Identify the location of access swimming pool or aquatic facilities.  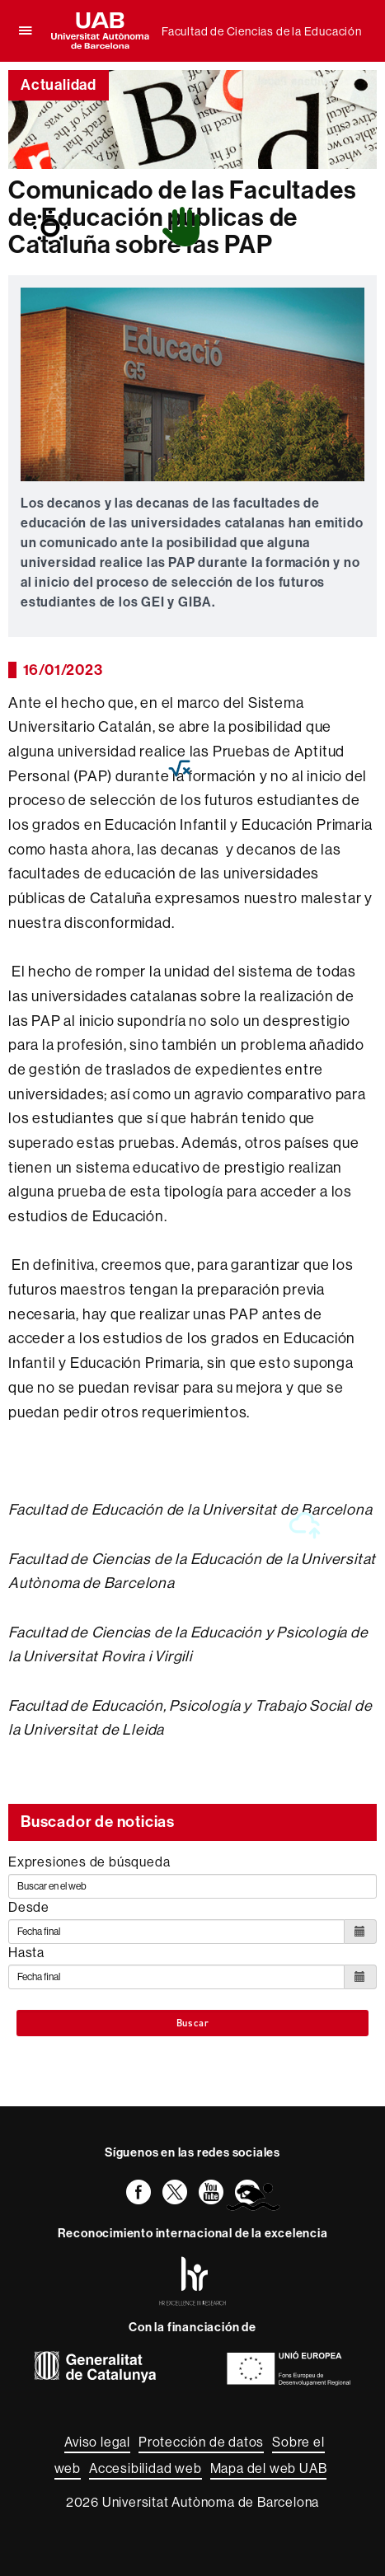
(253, 2197).